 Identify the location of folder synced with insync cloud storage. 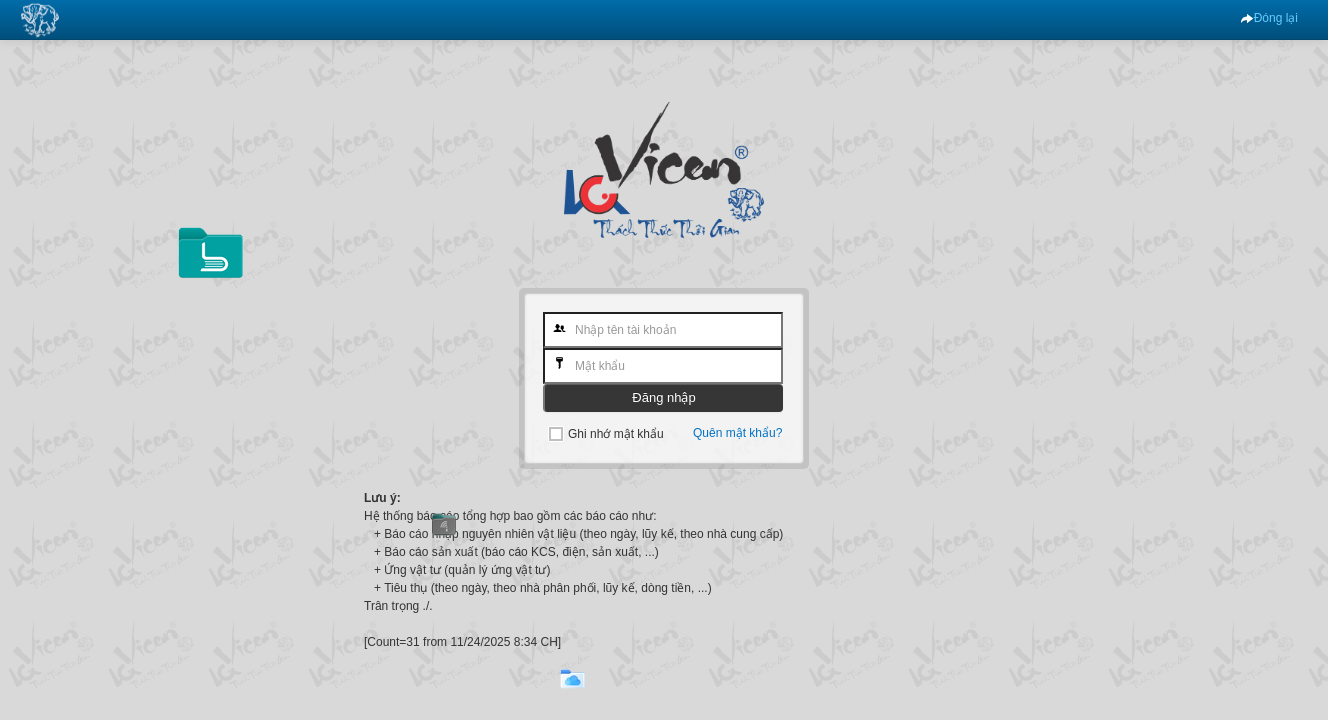
(444, 524).